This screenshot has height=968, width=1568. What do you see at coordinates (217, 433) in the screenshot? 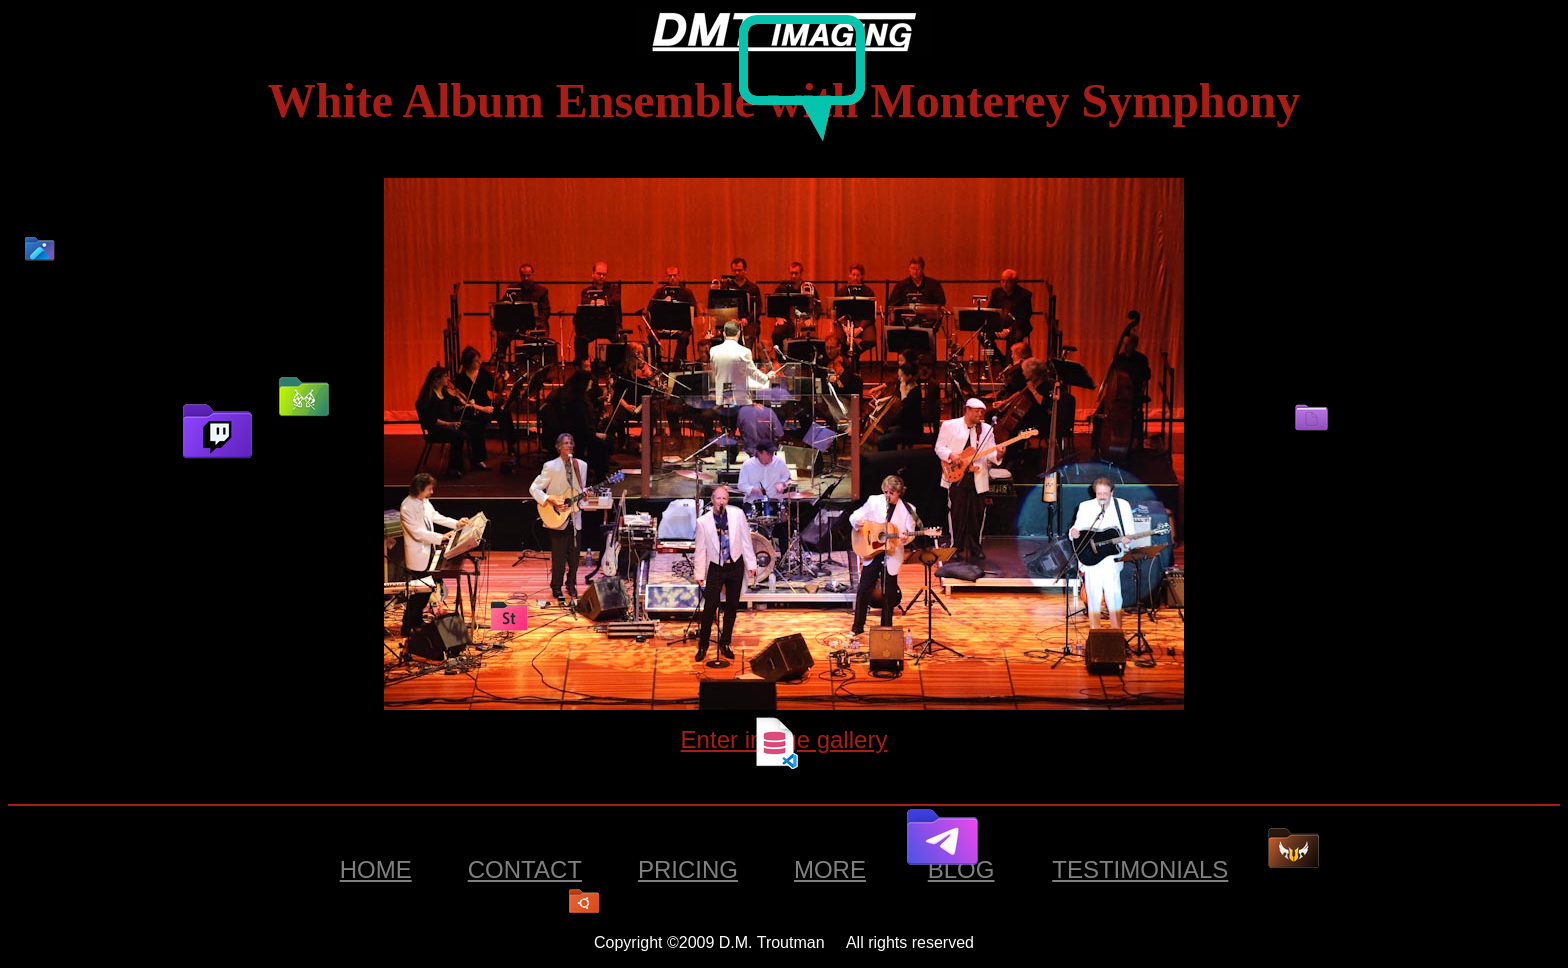
I see `open folder containing Twitch-related files` at bounding box center [217, 433].